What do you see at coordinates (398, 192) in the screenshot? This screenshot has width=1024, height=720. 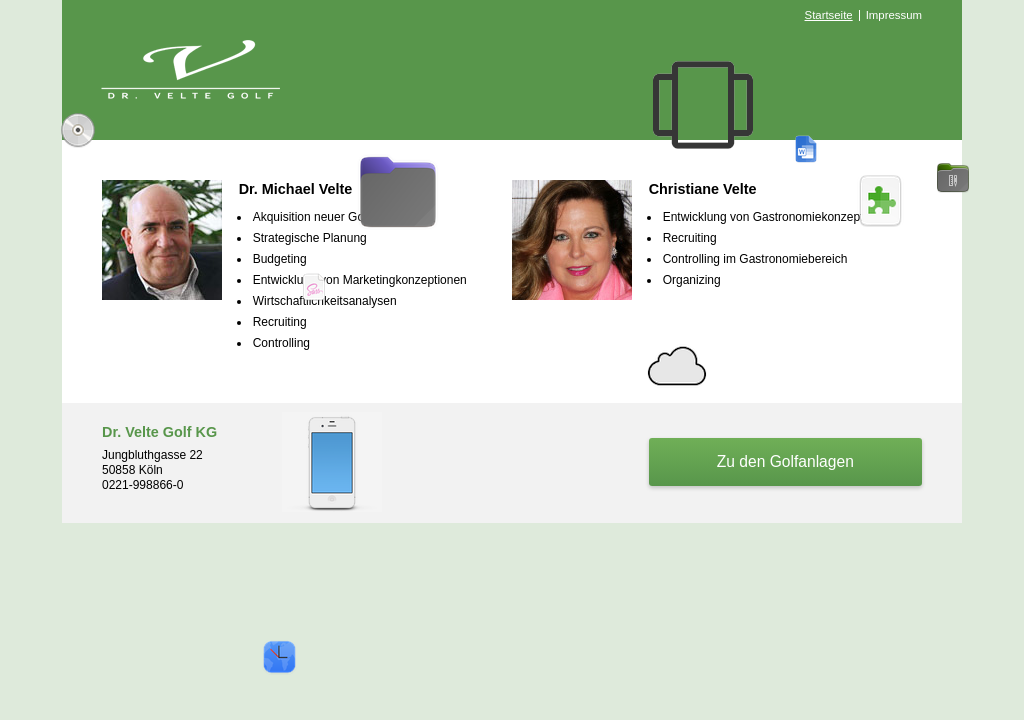 I see `open a folder to view its contents` at bounding box center [398, 192].